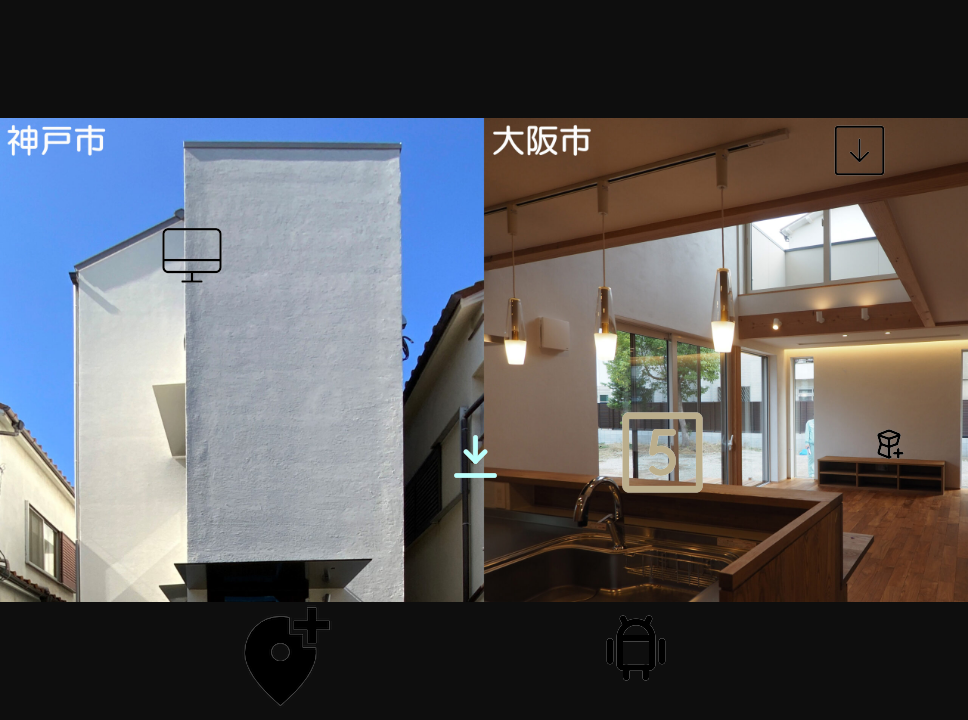 Image resolution: width=968 pixels, height=720 pixels. Describe the element at coordinates (636, 648) in the screenshot. I see `android device or app indicator` at that location.